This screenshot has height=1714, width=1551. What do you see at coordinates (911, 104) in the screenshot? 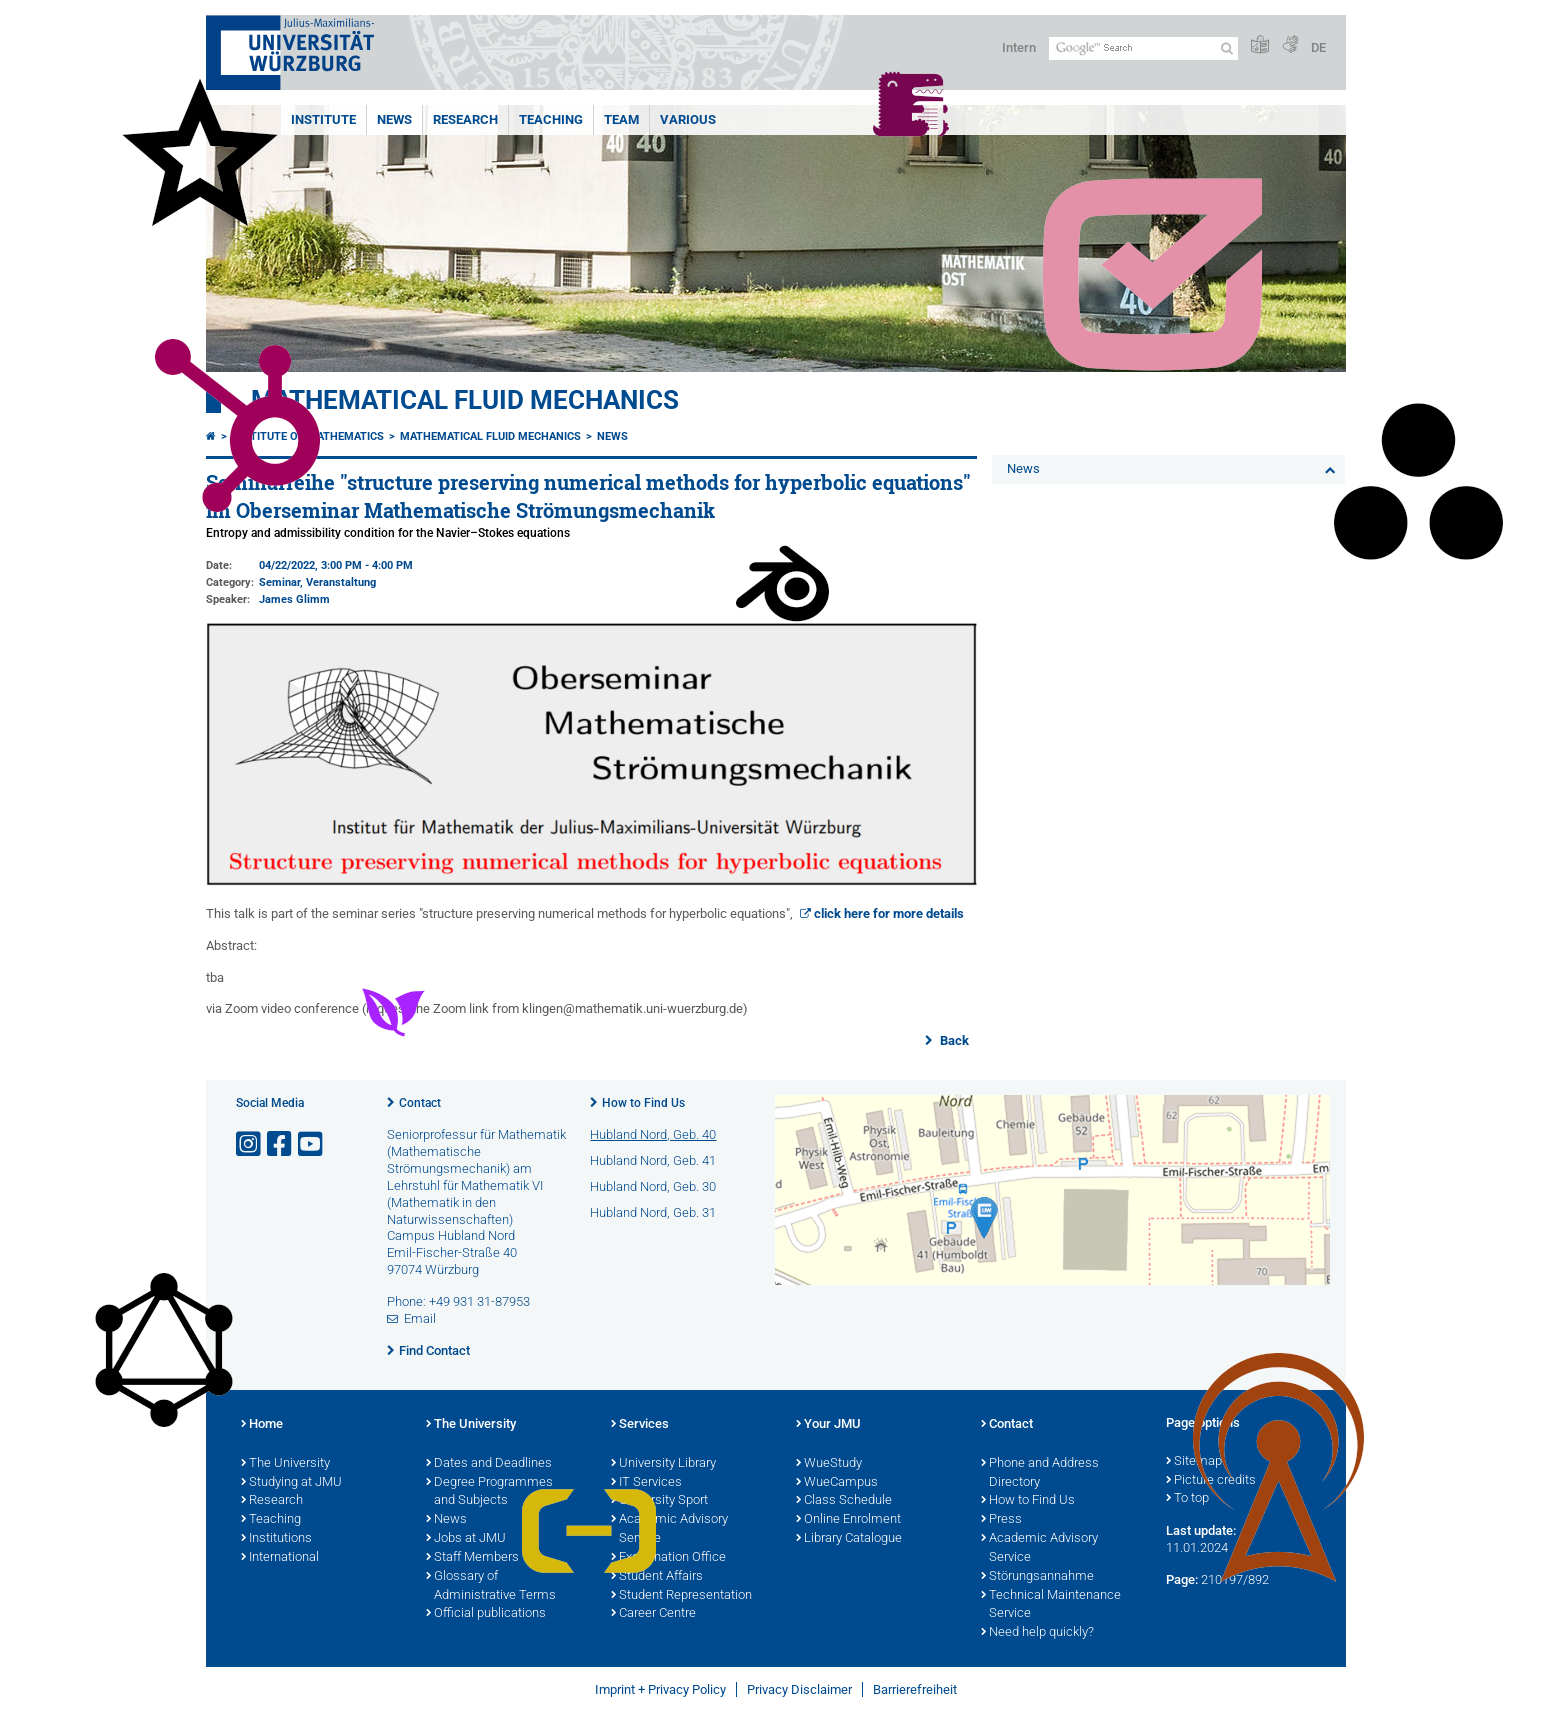
I see `visit docusaurus documentation site` at bounding box center [911, 104].